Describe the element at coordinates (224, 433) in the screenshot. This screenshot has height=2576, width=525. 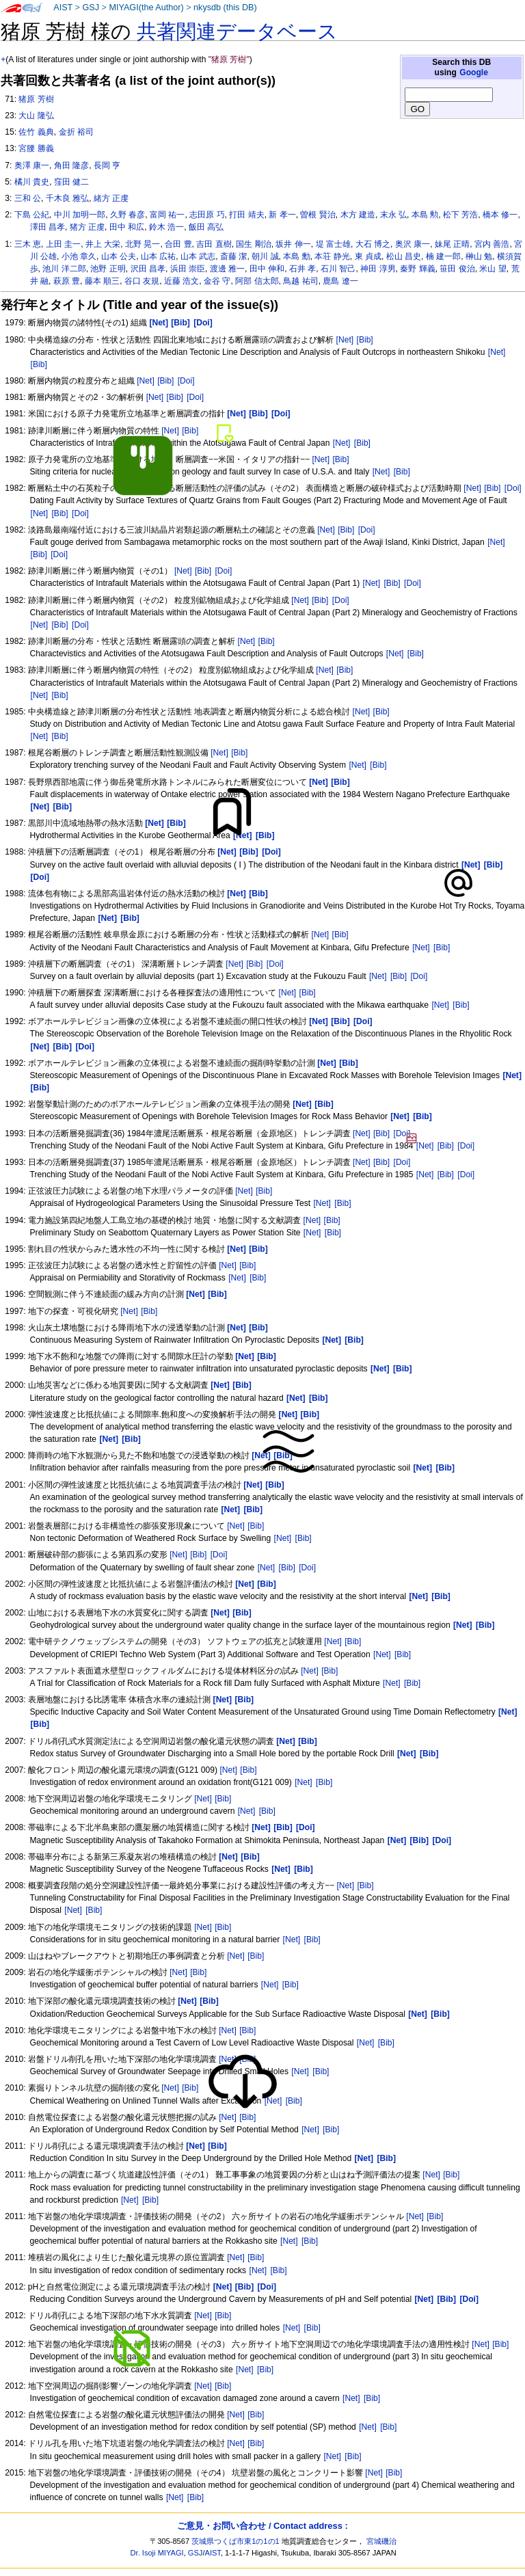
I see `add tablet to favorites` at that location.